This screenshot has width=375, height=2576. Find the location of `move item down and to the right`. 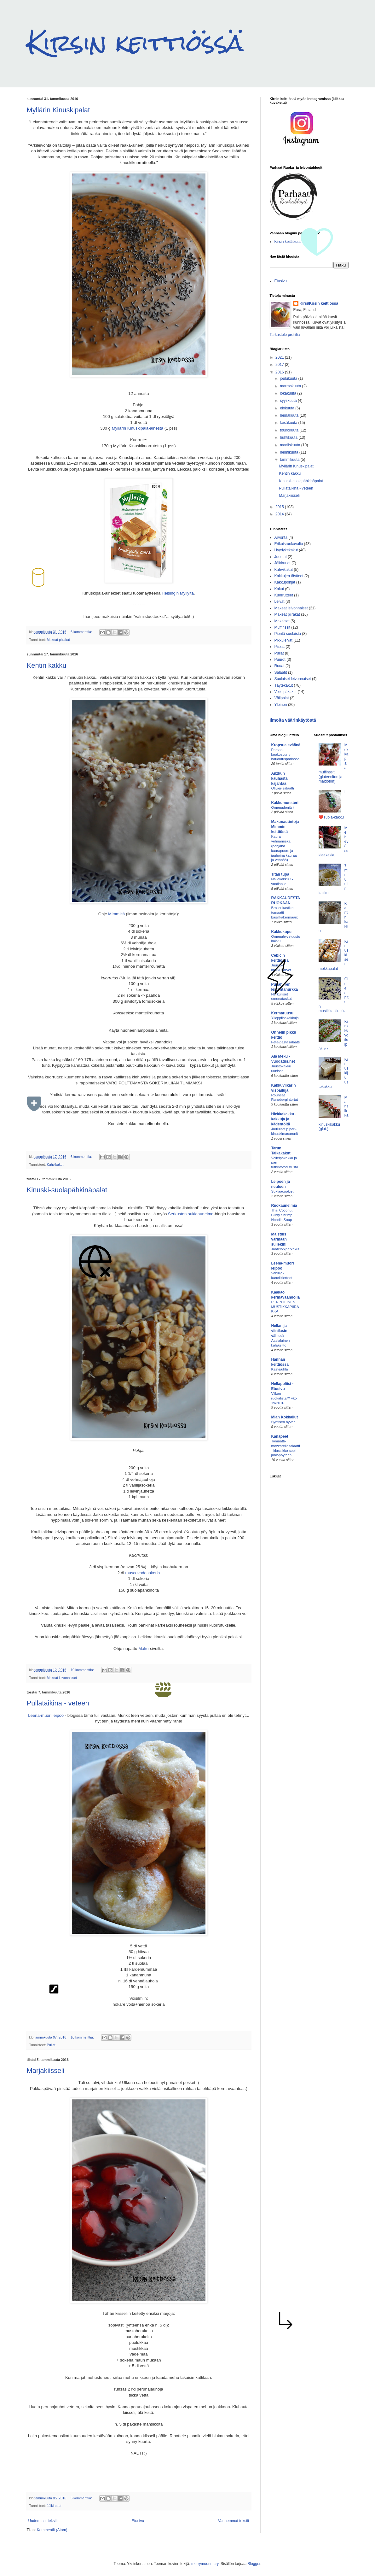

move item down and to the right is located at coordinates (284, 2321).